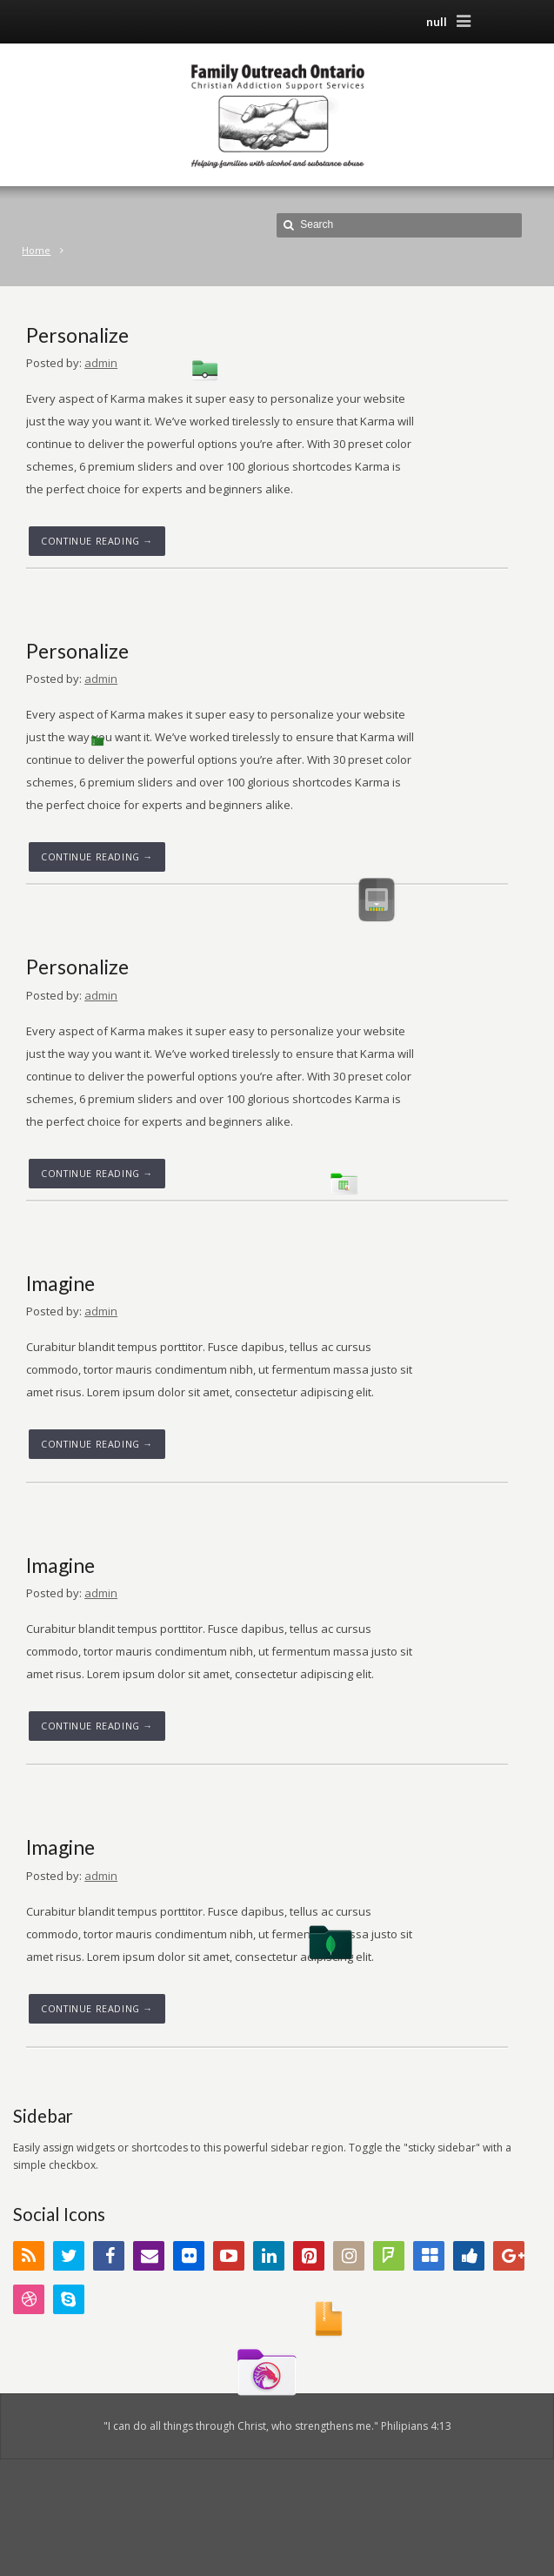 This screenshot has width=554, height=2576. I want to click on folder containing windows insider or beta system files, so click(97, 741).